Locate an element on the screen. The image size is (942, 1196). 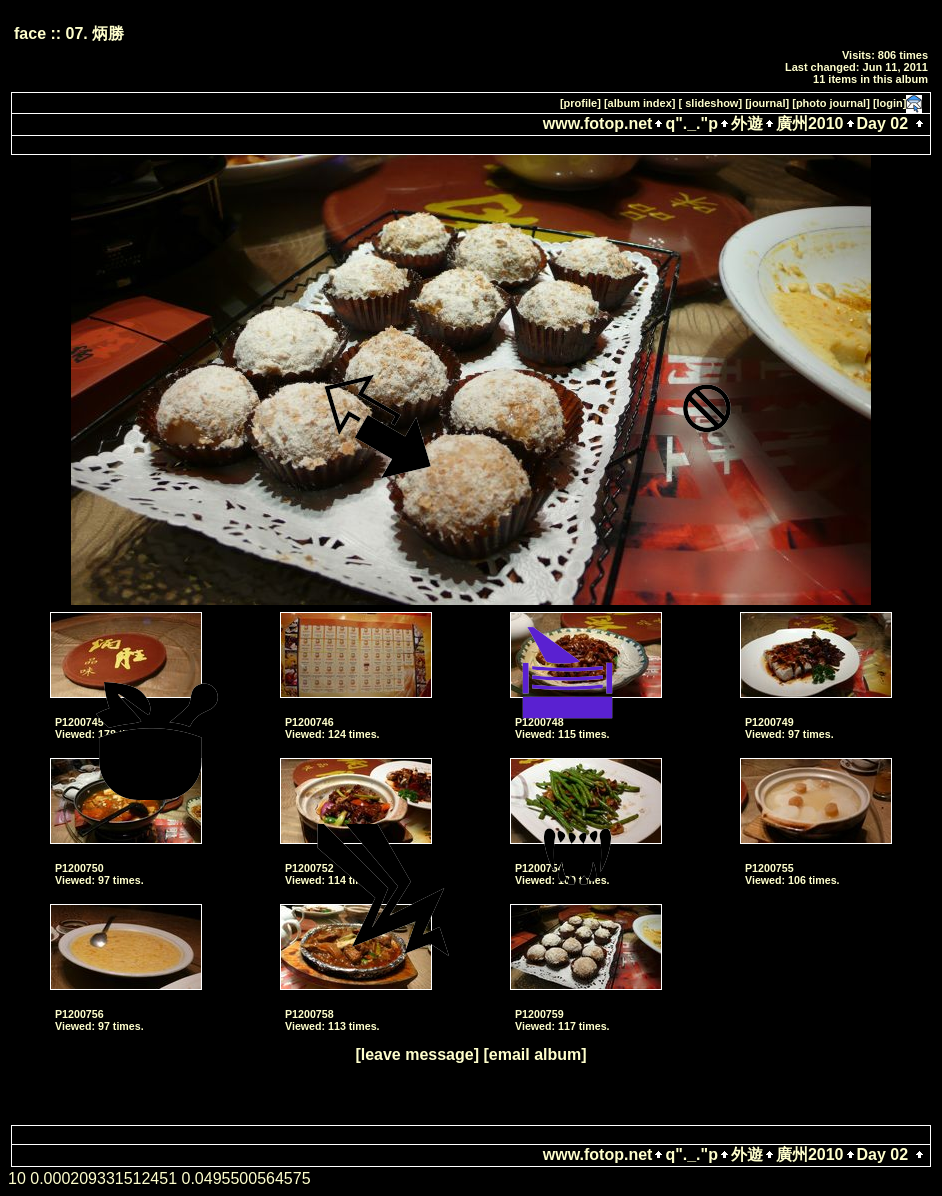
indicates a blocked or prohibited action is located at coordinates (707, 408).